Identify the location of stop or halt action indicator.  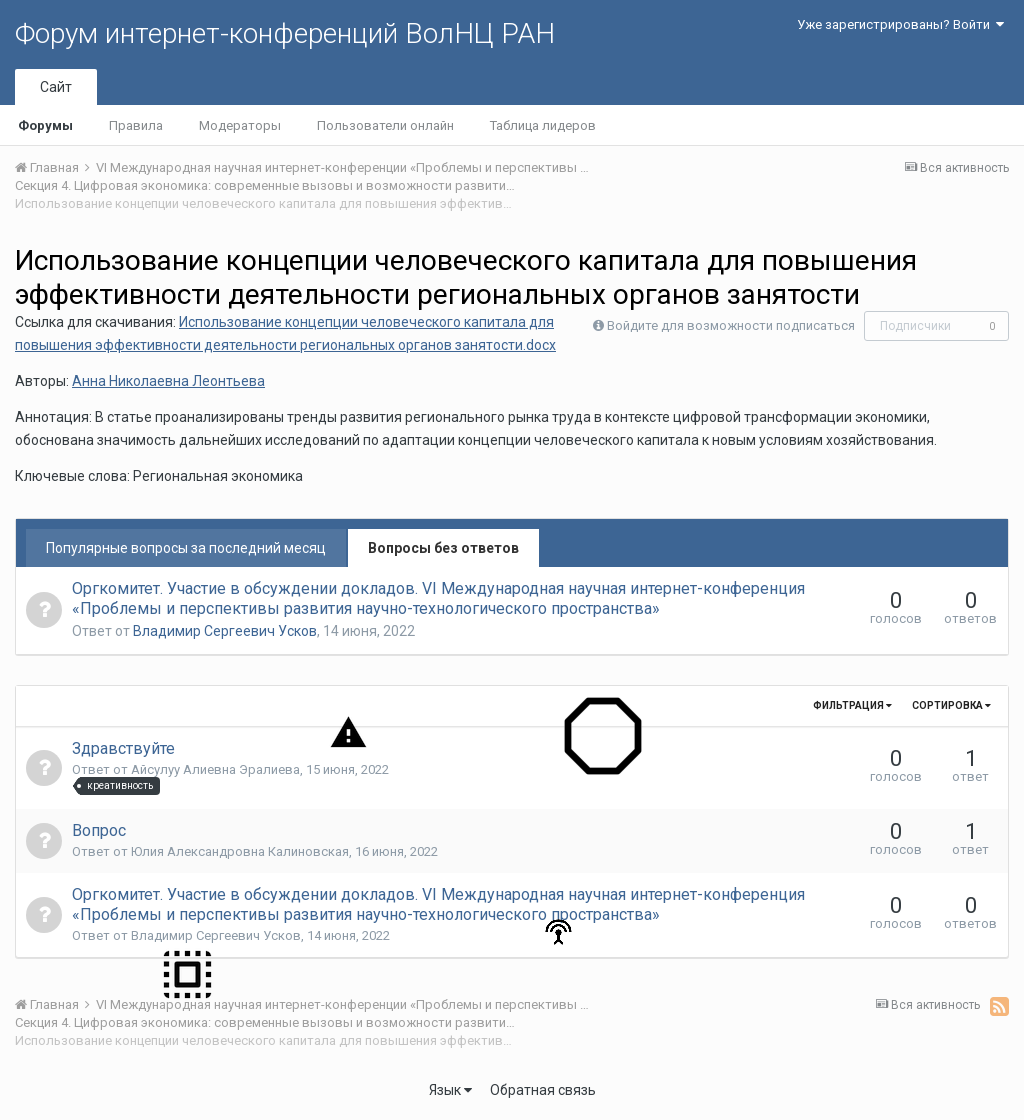
(603, 736).